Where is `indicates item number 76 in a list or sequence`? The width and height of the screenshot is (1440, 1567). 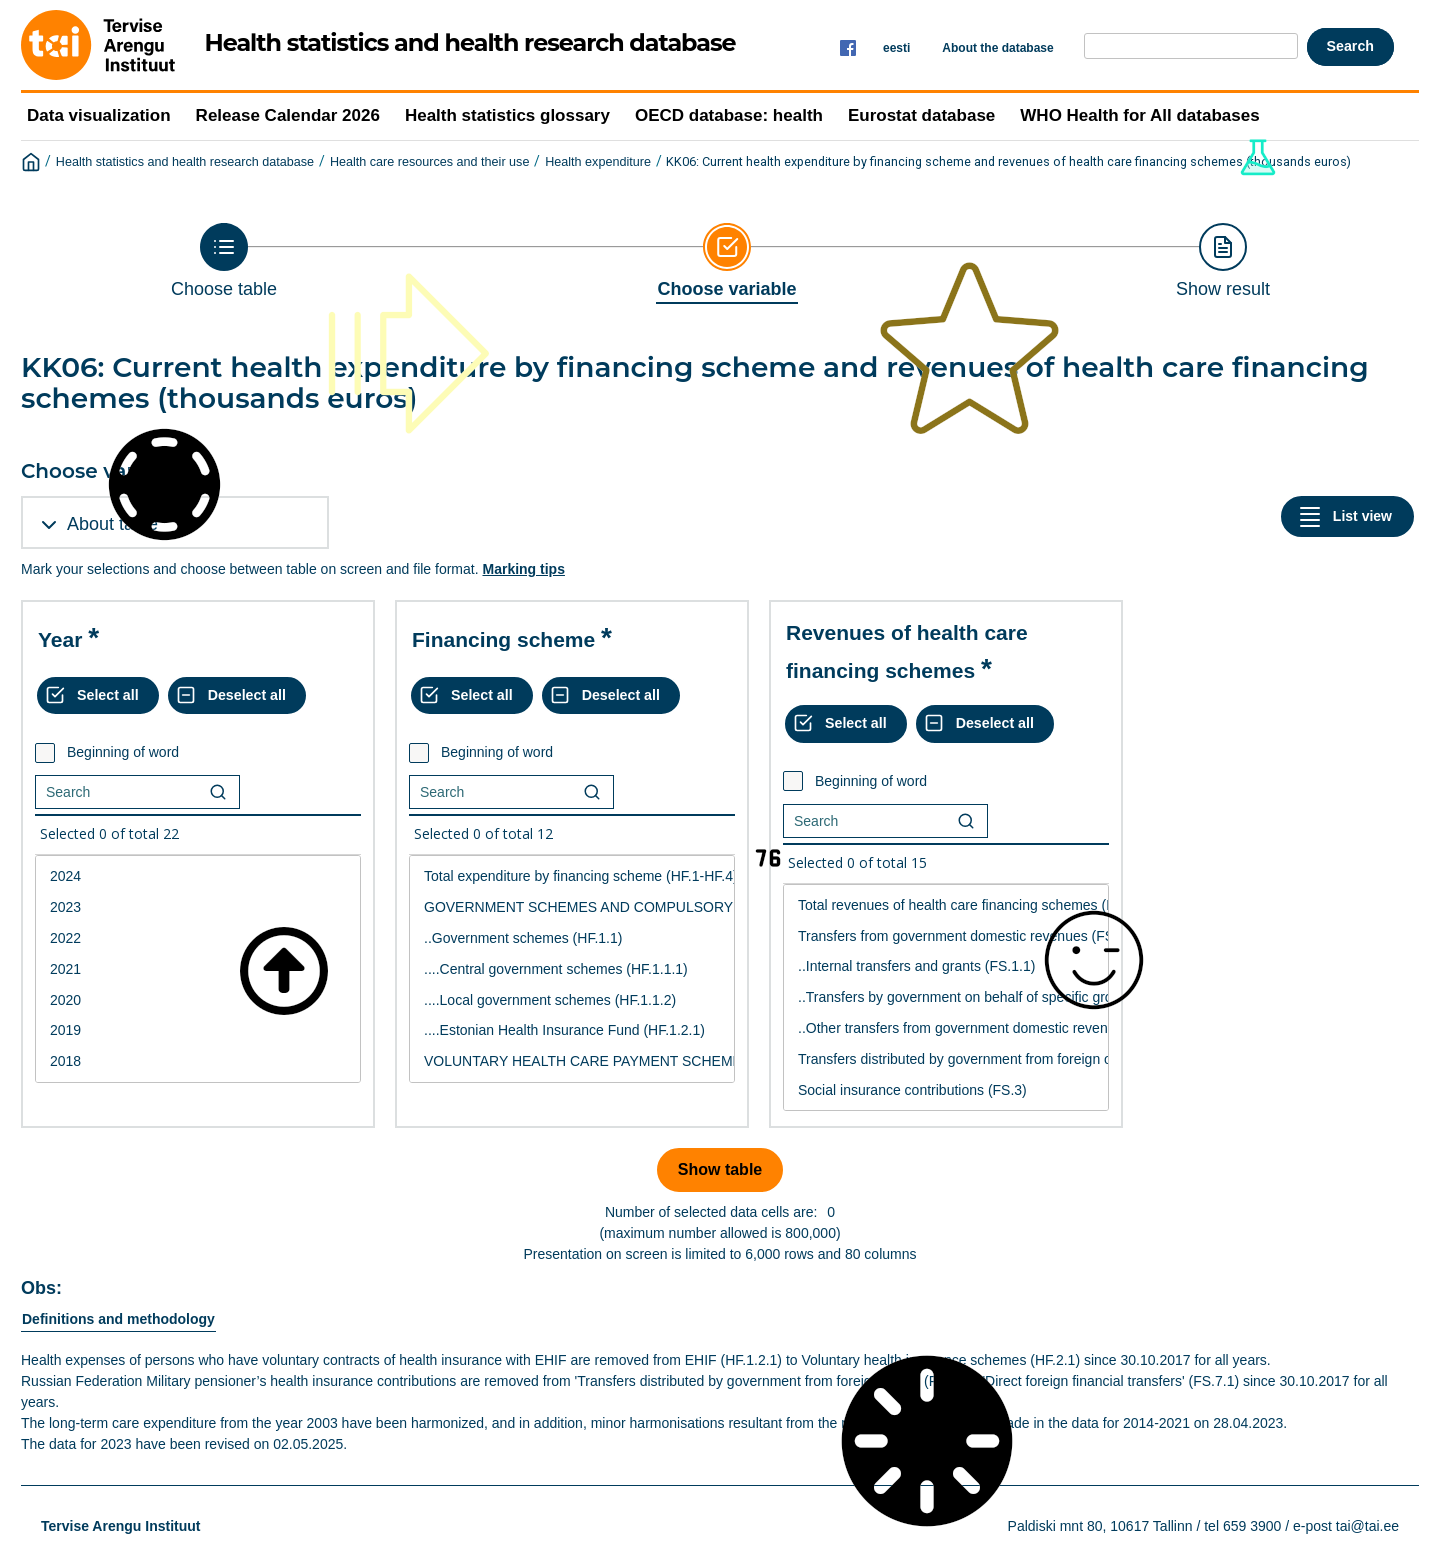
indicates item number 76 in a list or sequence is located at coordinates (768, 858).